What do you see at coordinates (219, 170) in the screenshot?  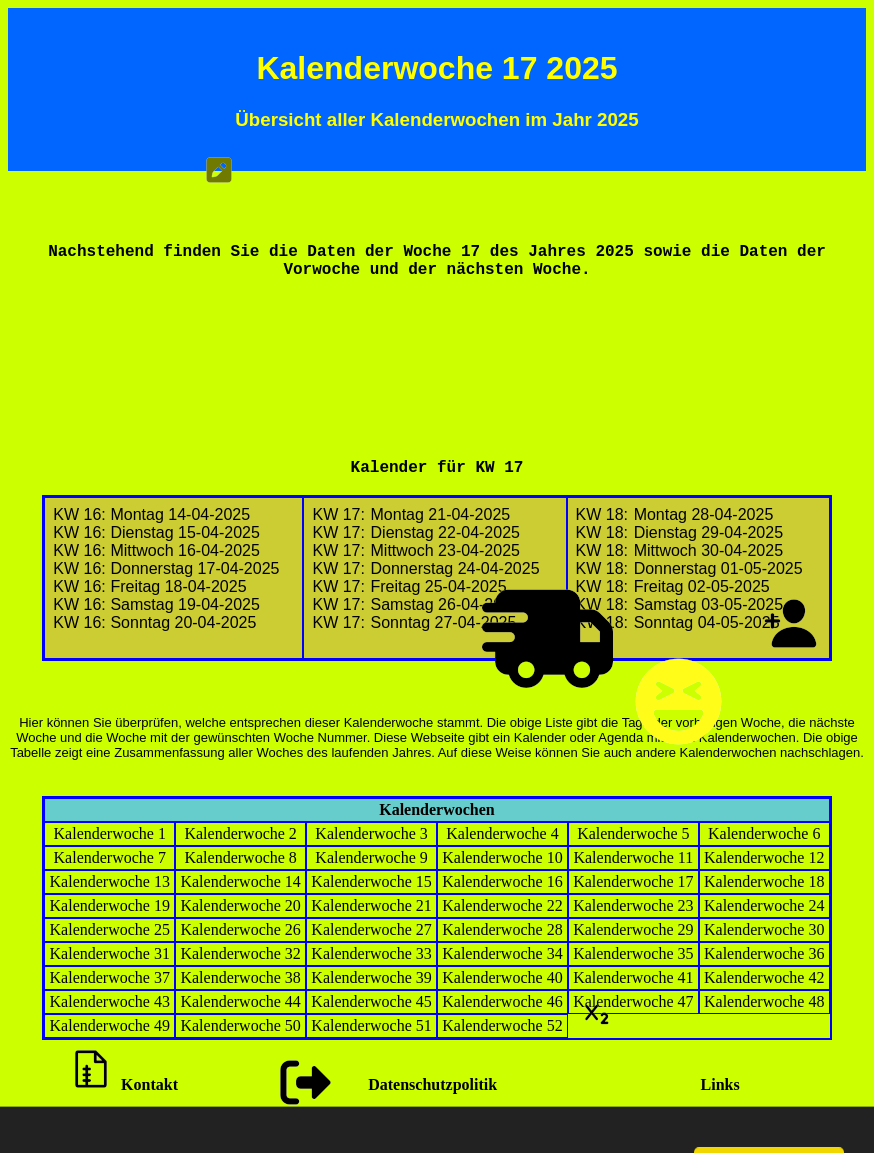 I see `edit or compose a new entry` at bounding box center [219, 170].